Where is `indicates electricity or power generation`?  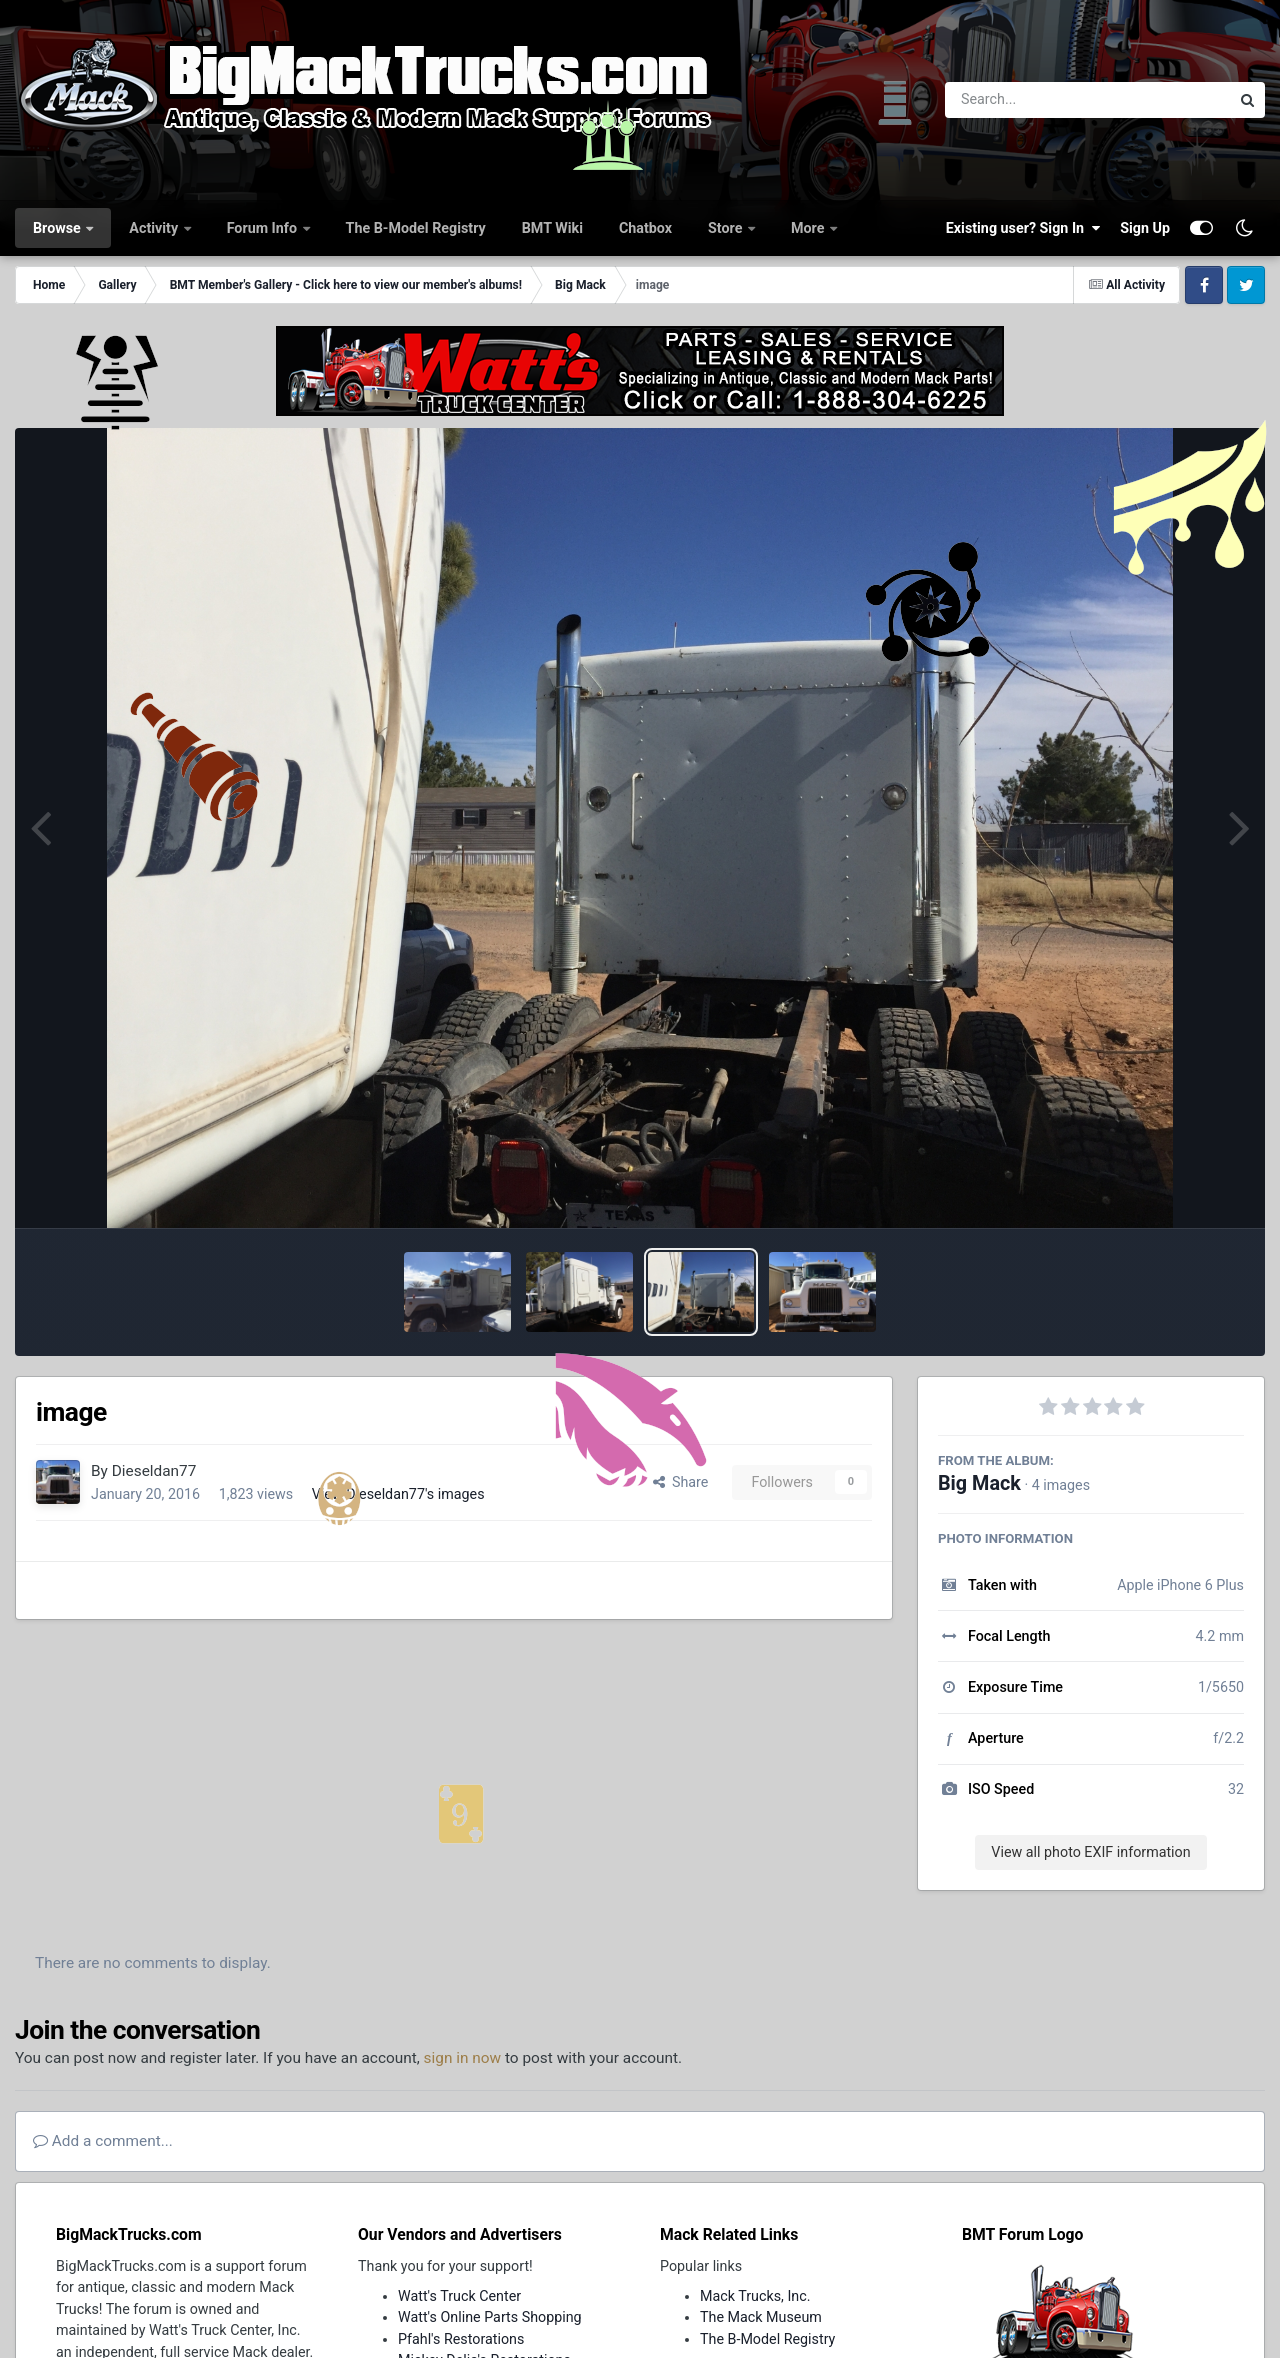 indicates electricity or power generation is located at coordinates (115, 382).